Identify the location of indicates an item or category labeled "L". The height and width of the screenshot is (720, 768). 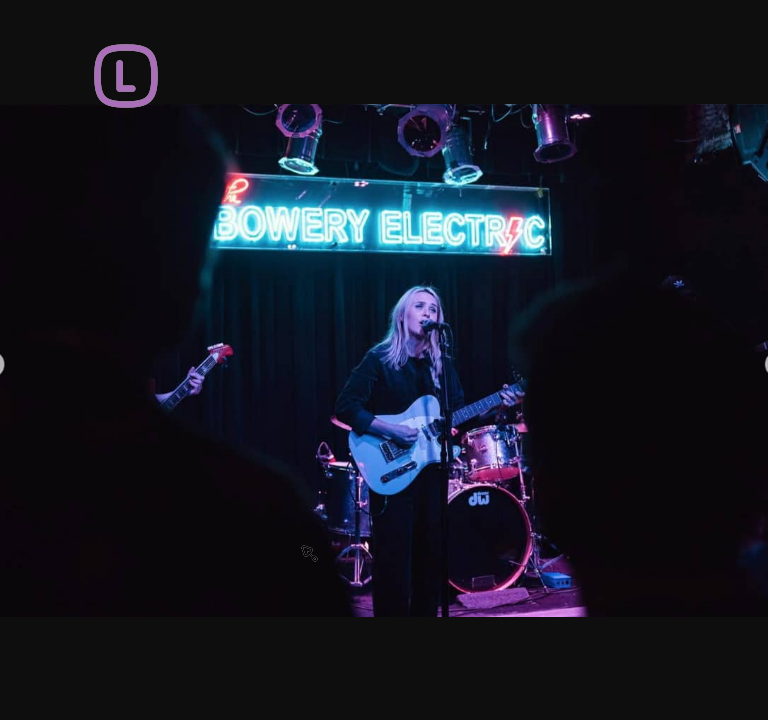
(126, 76).